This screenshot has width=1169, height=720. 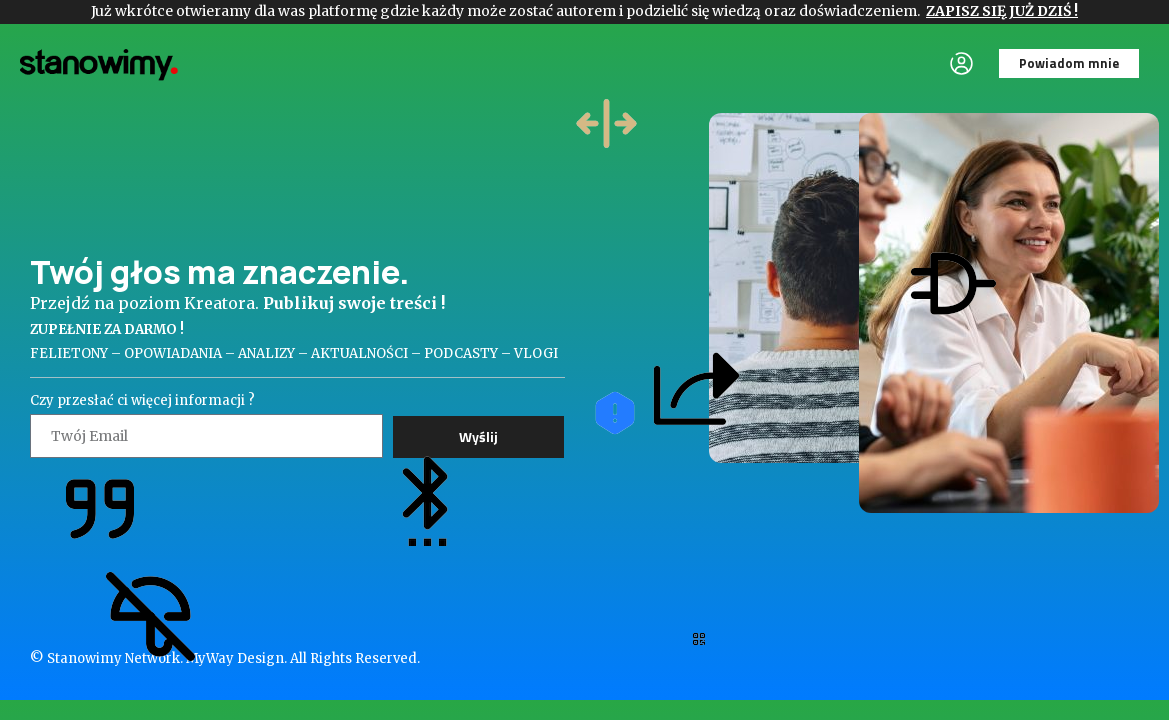 What do you see at coordinates (953, 283) in the screenshot?
I see `represents a logical AND gate in circuit diagrams` at bounding box center [953, 283].